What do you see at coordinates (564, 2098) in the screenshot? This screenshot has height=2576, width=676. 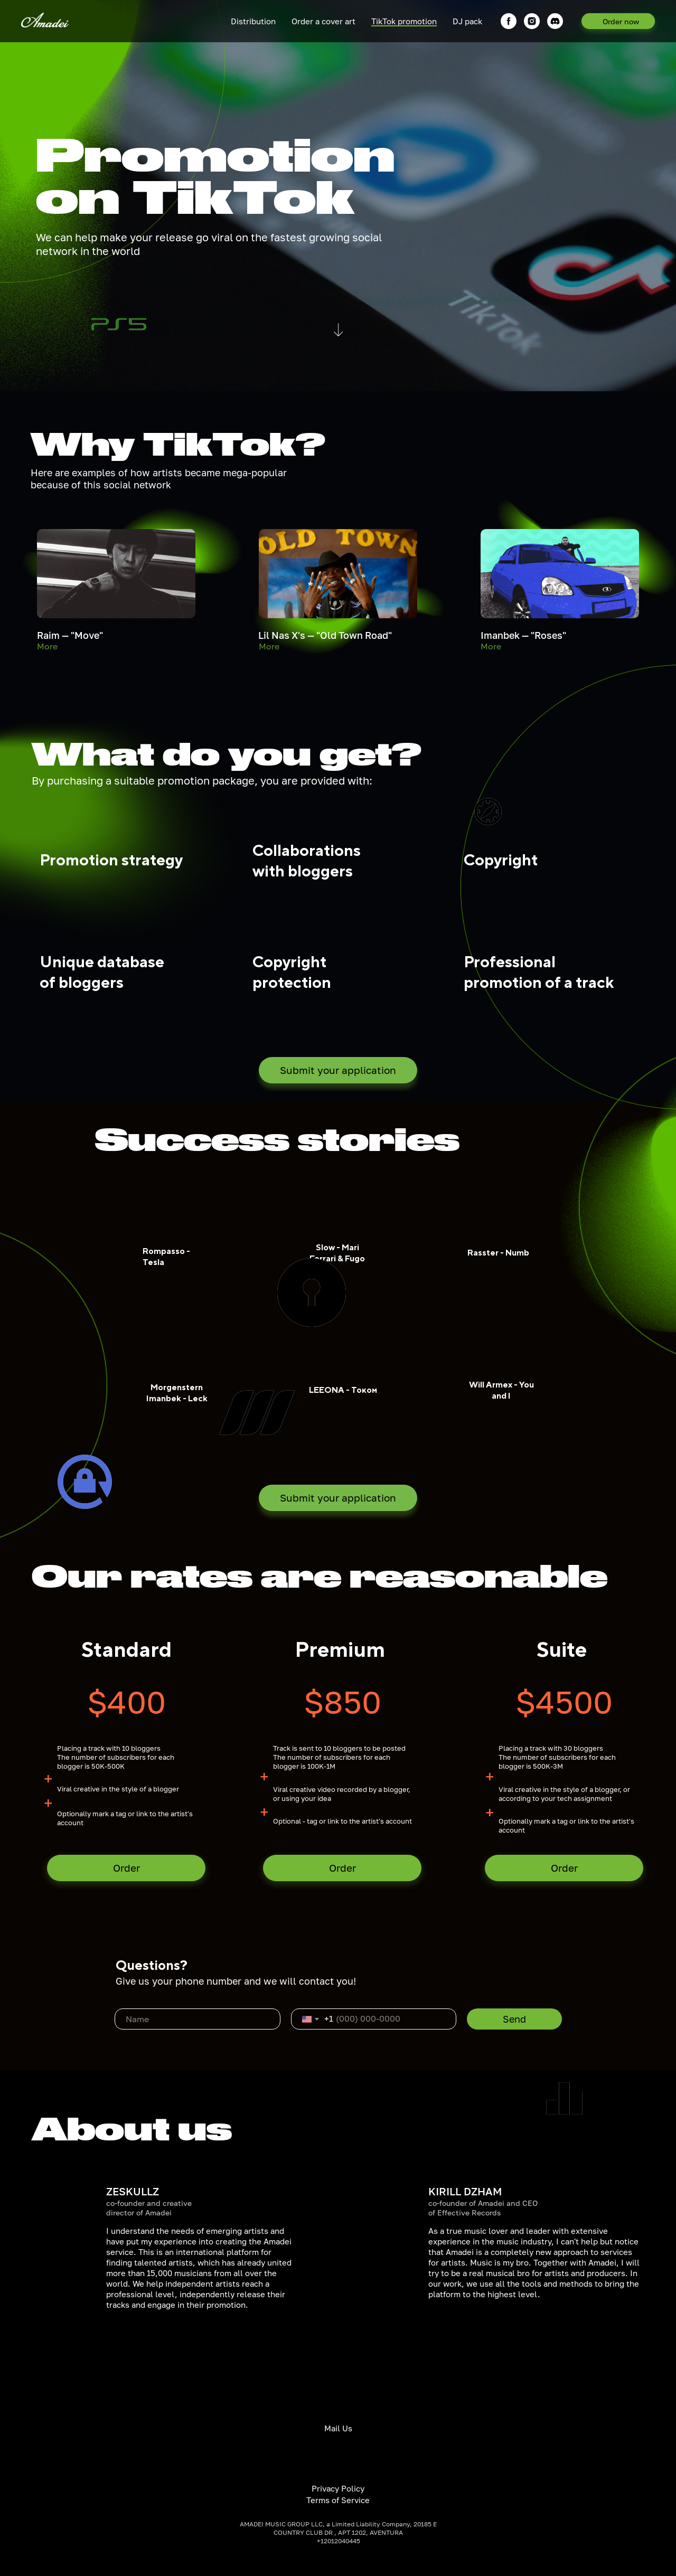 I see `view analytics or statistics` at bounding box center [564, 2098].